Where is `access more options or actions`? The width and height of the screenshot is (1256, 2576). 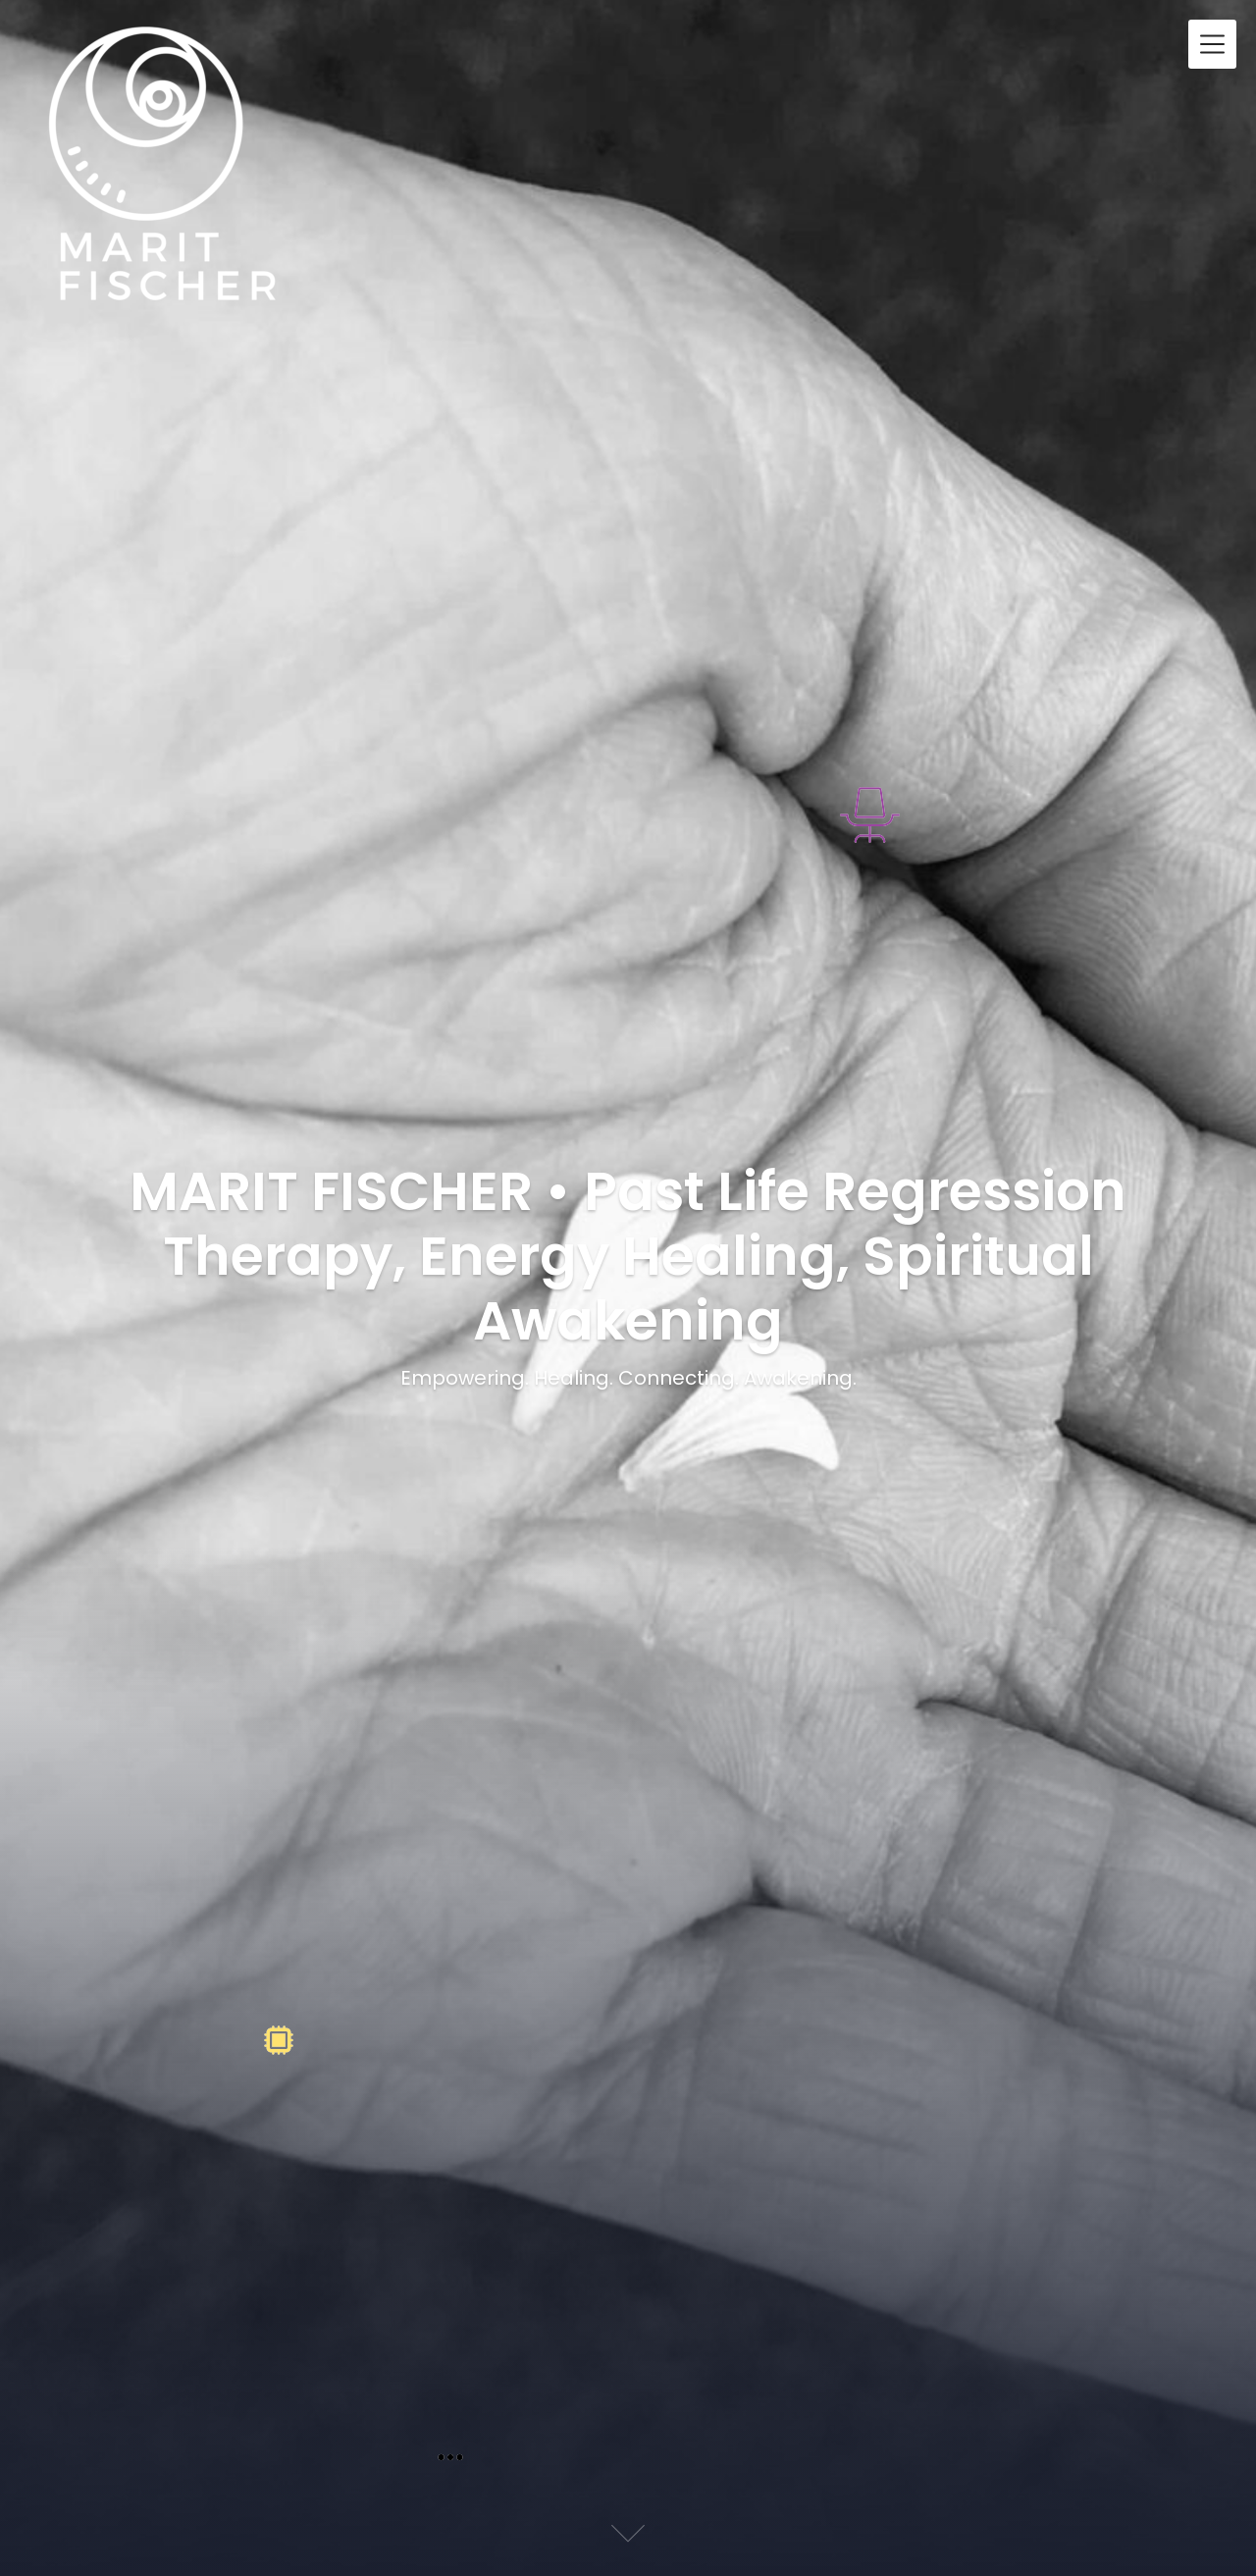
access more options or actions is located at coordinates (450, 2457).